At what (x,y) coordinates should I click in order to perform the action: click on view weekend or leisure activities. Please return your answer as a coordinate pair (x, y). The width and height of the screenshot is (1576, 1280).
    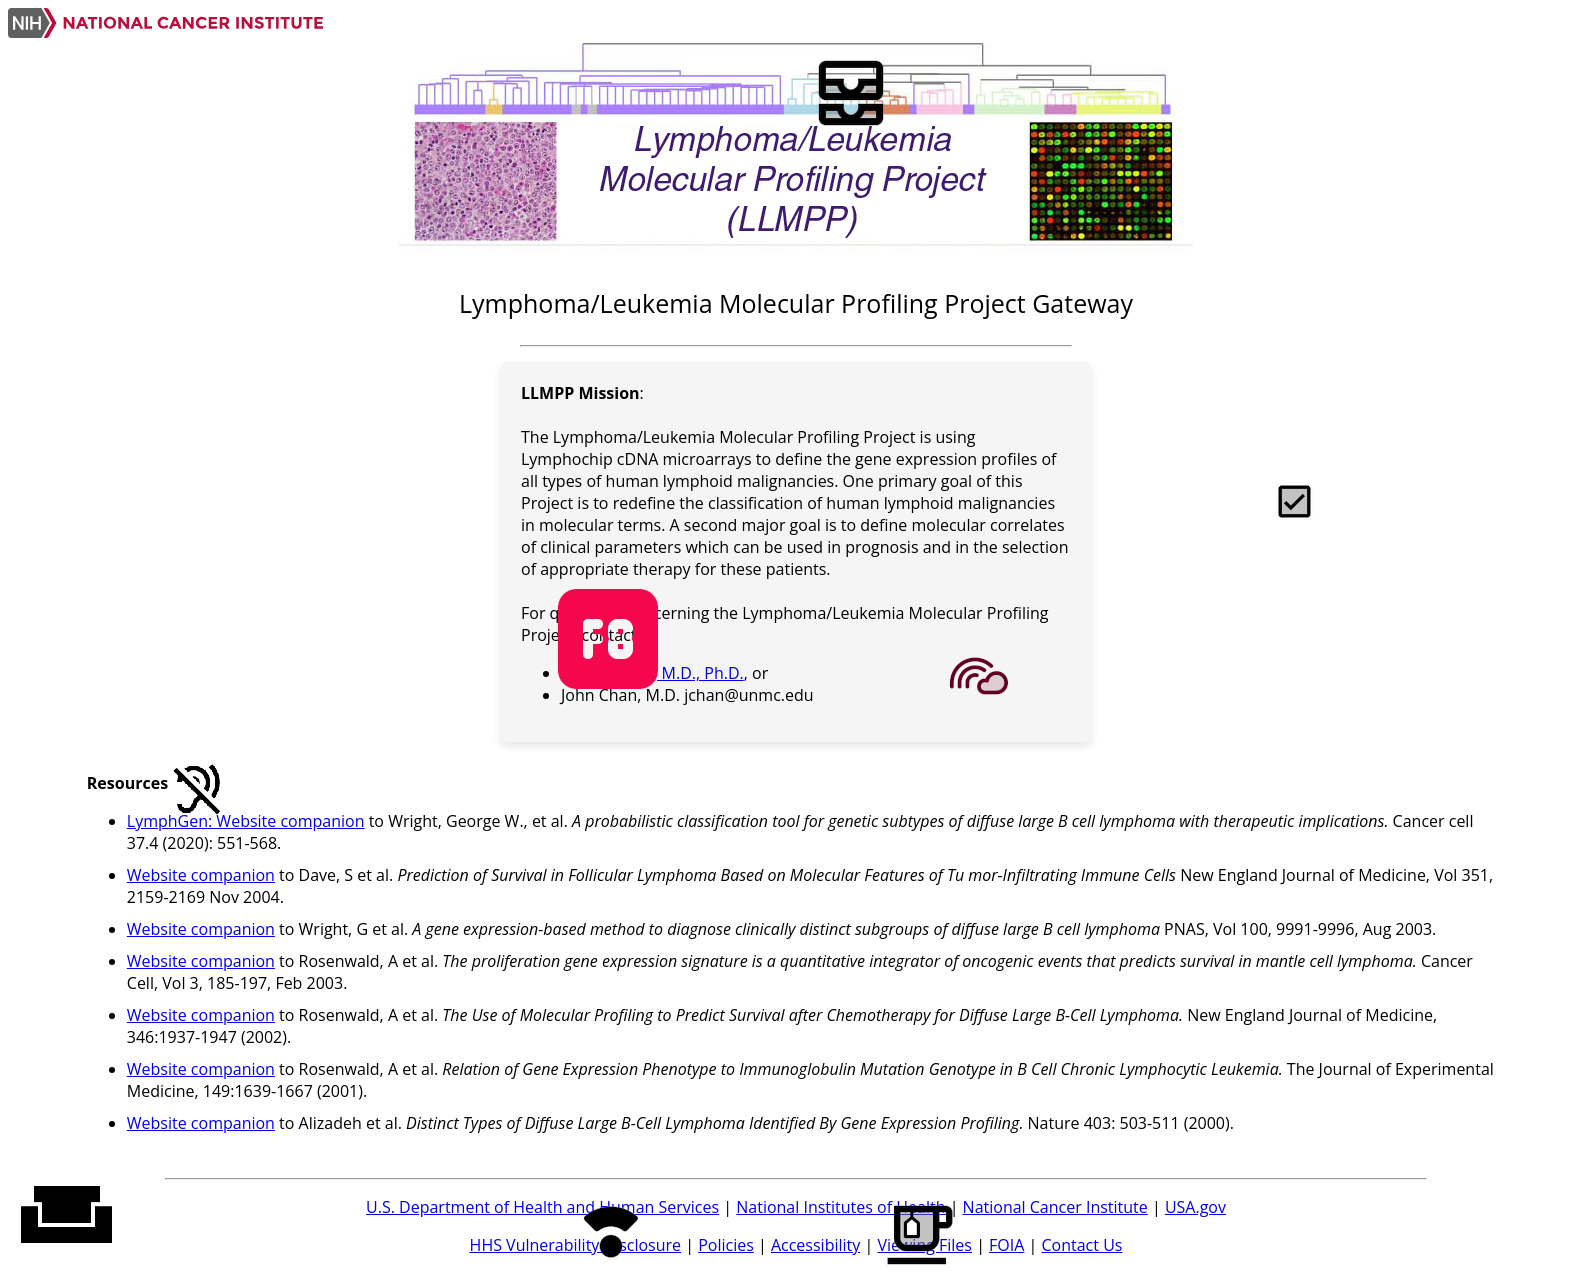
    Looking at the image, I should click on (66, 1214).